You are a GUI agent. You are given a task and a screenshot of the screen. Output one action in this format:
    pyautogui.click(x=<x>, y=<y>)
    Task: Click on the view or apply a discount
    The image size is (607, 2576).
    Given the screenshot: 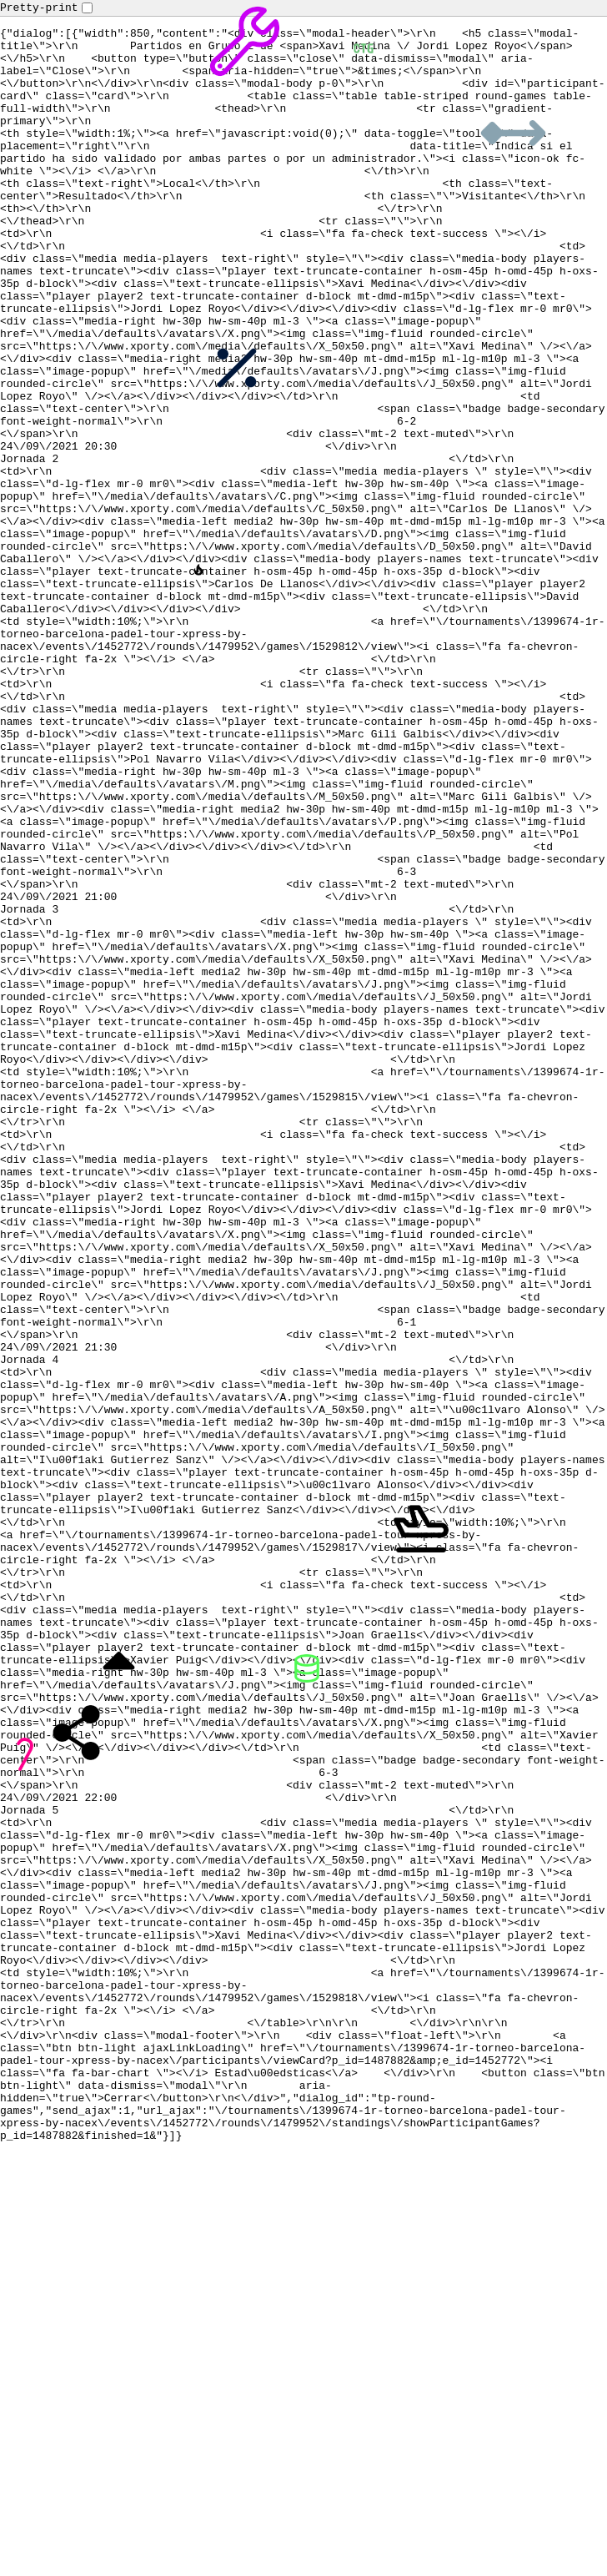 What is the action you would take?
    pyautogui.click(x=237, y=368)
    